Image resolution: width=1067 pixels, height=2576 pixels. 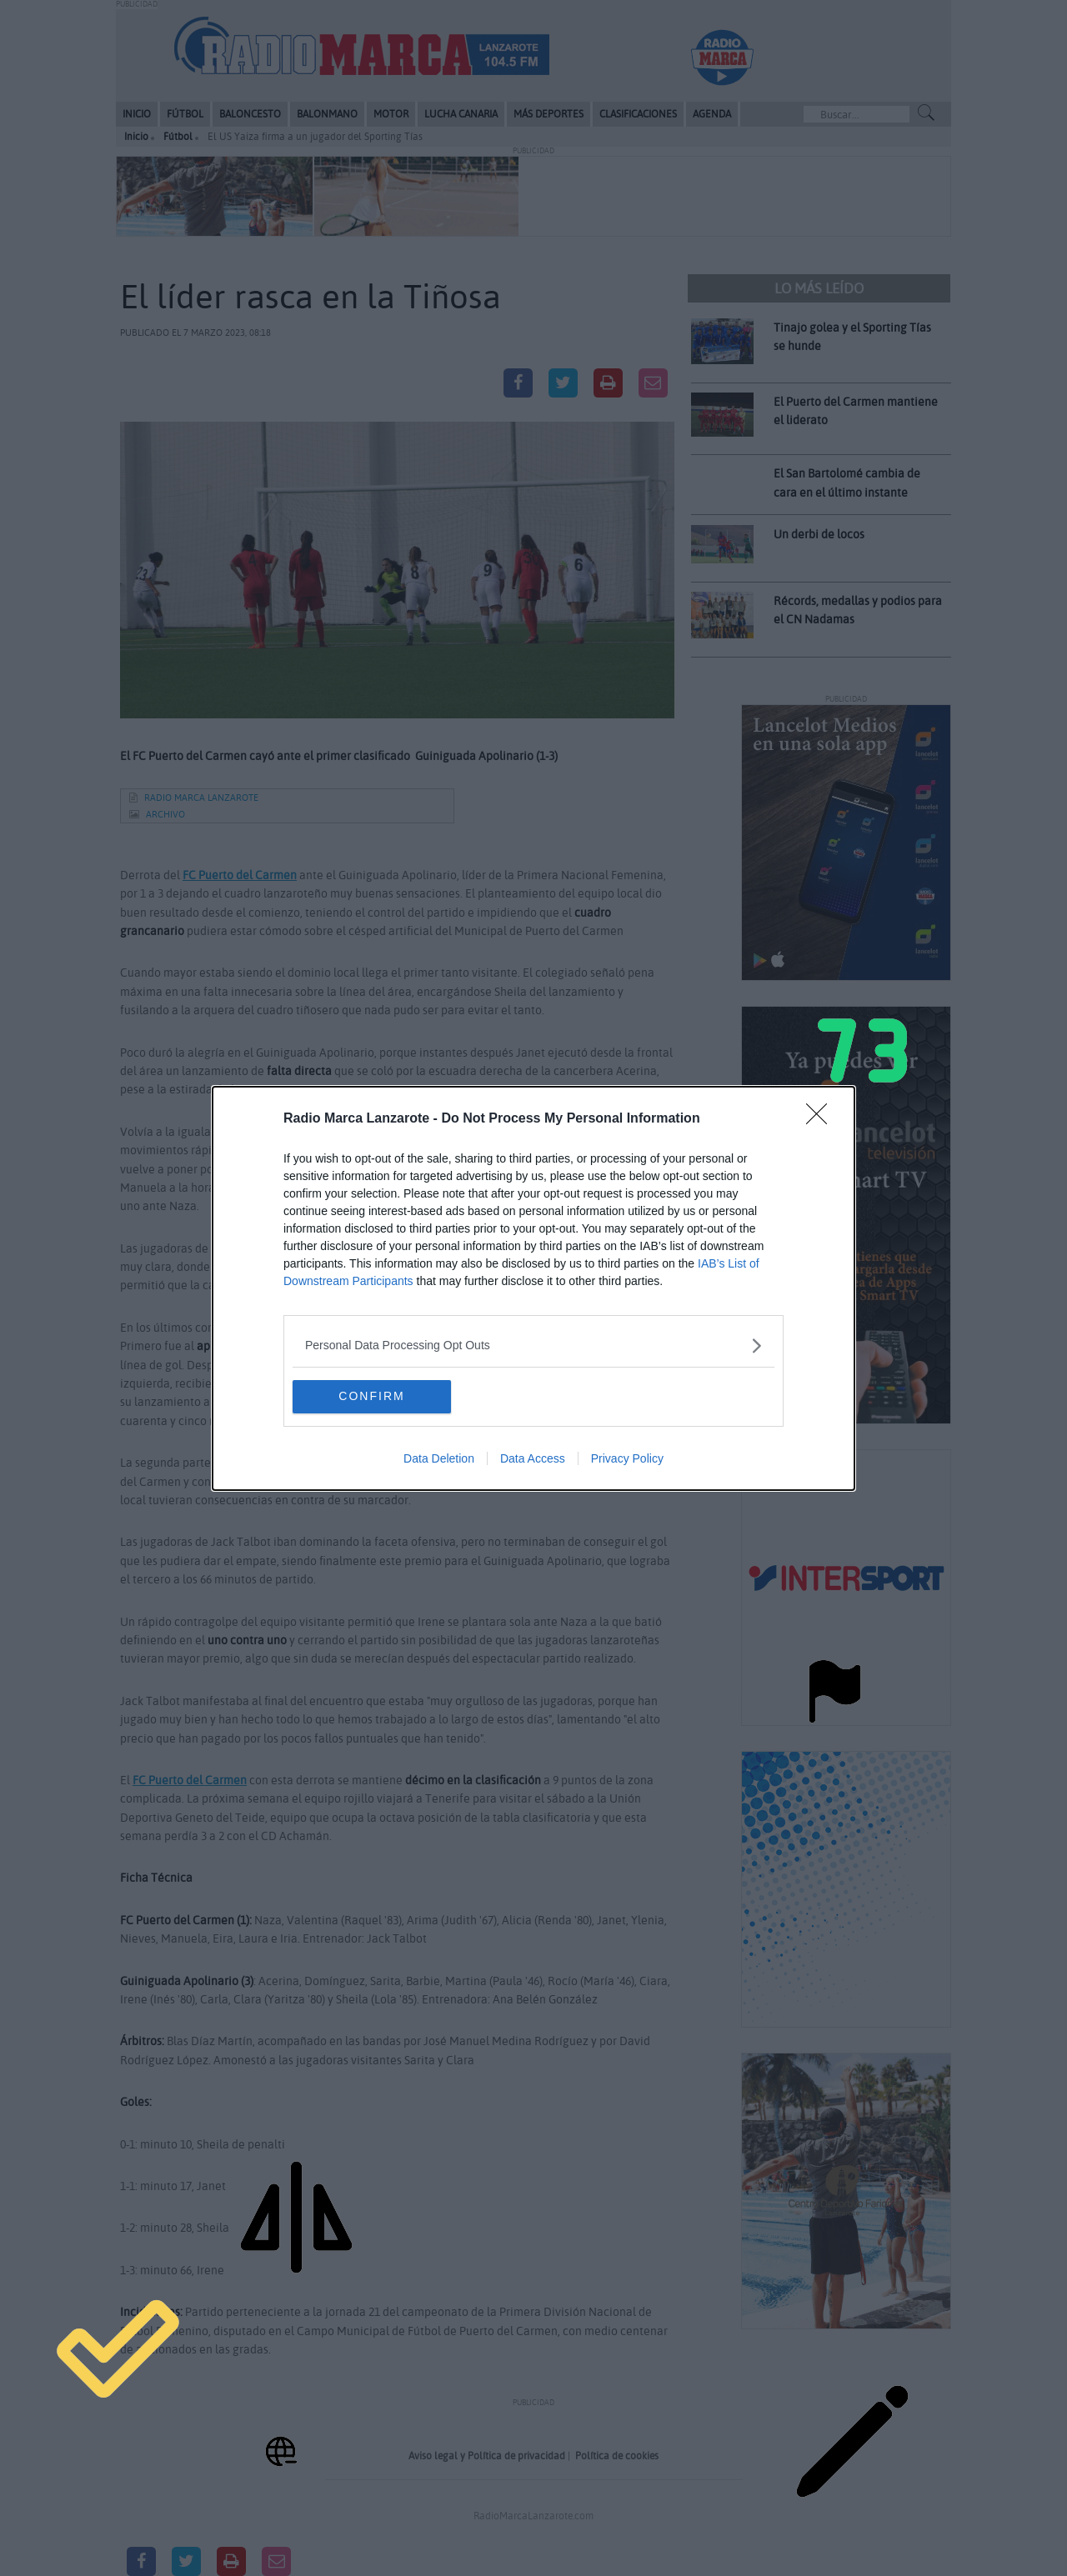 I want to click on remove a website from your list, so click(x=280, y=2451).